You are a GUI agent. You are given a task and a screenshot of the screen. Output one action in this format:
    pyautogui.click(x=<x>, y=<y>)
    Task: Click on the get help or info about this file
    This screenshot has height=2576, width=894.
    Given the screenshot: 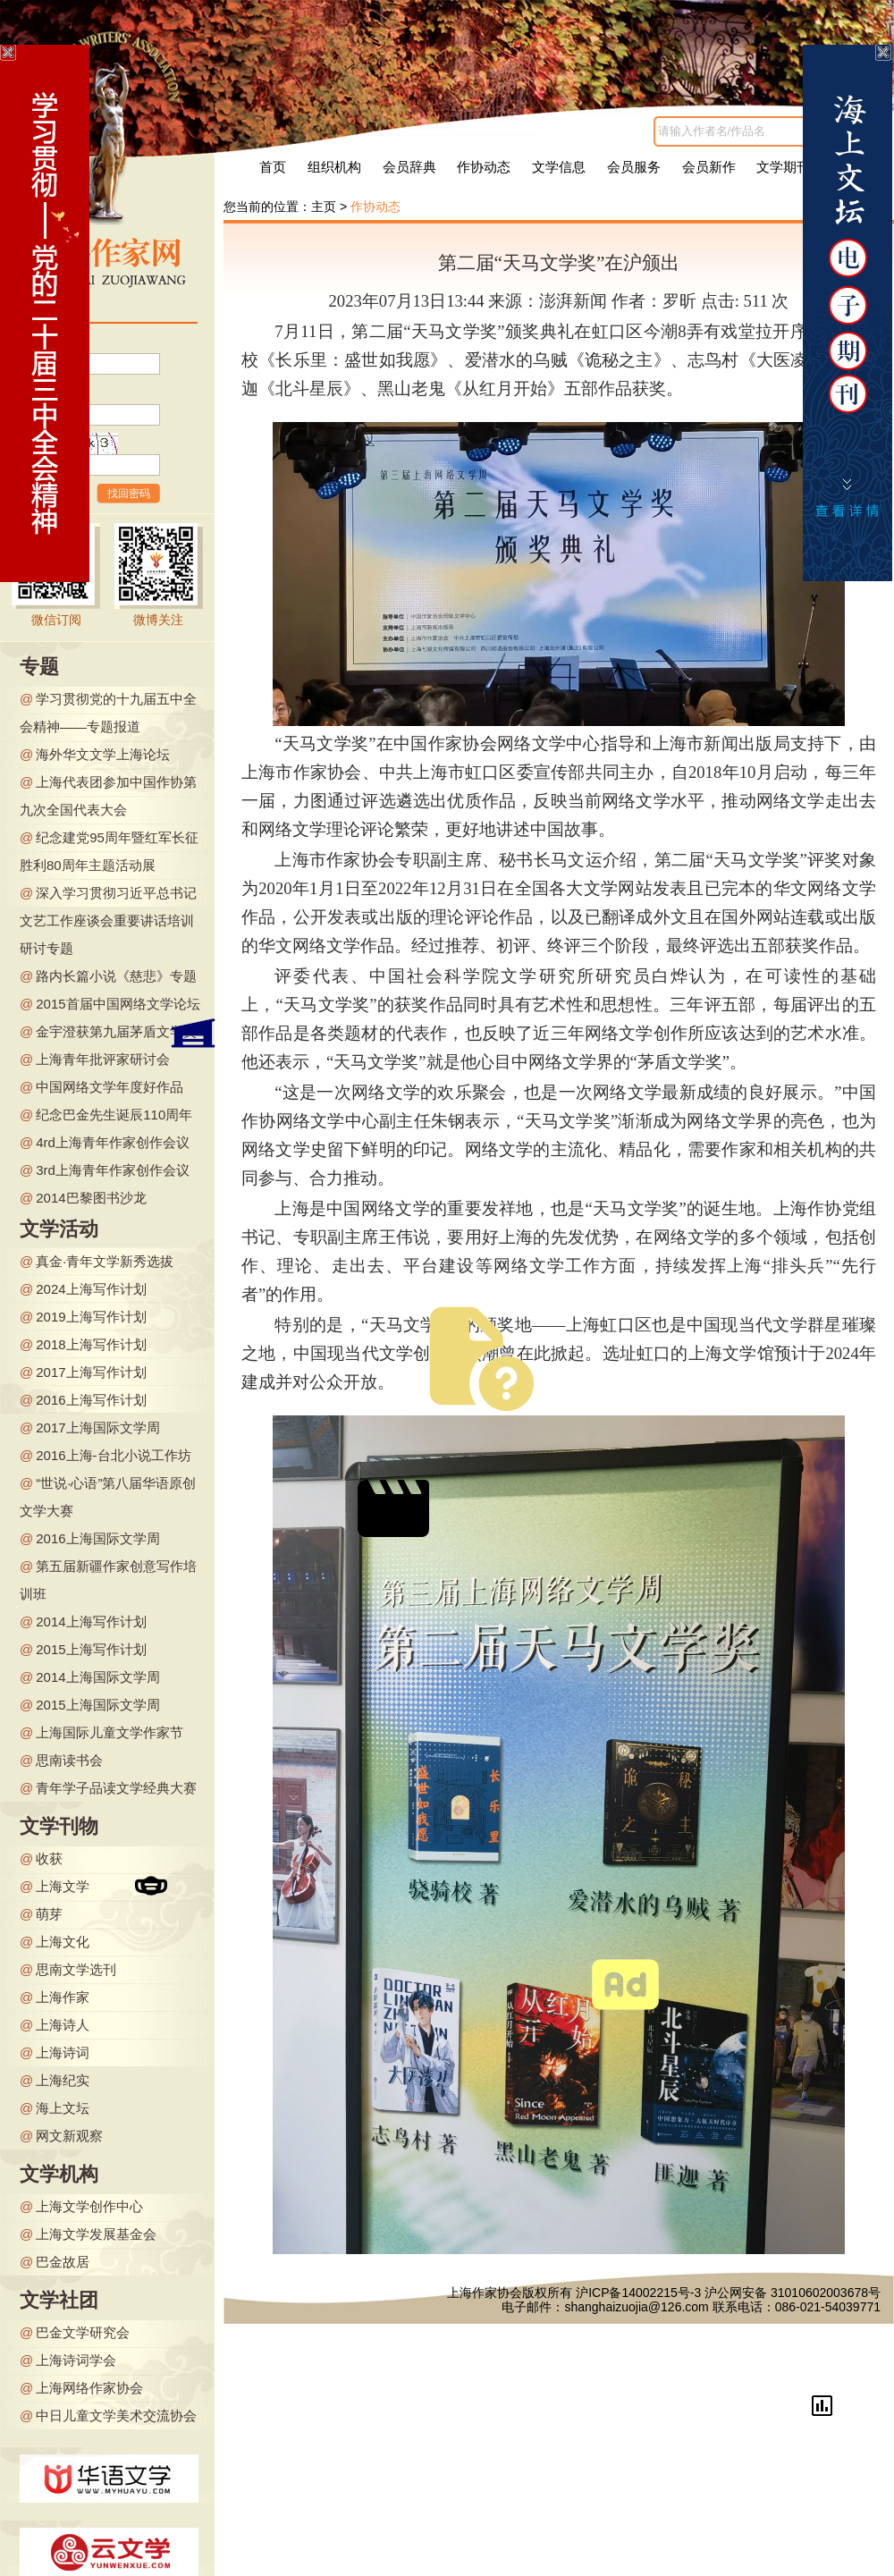 What is the action you would take?
    pyautogui.click(x=478, y=1356)
    